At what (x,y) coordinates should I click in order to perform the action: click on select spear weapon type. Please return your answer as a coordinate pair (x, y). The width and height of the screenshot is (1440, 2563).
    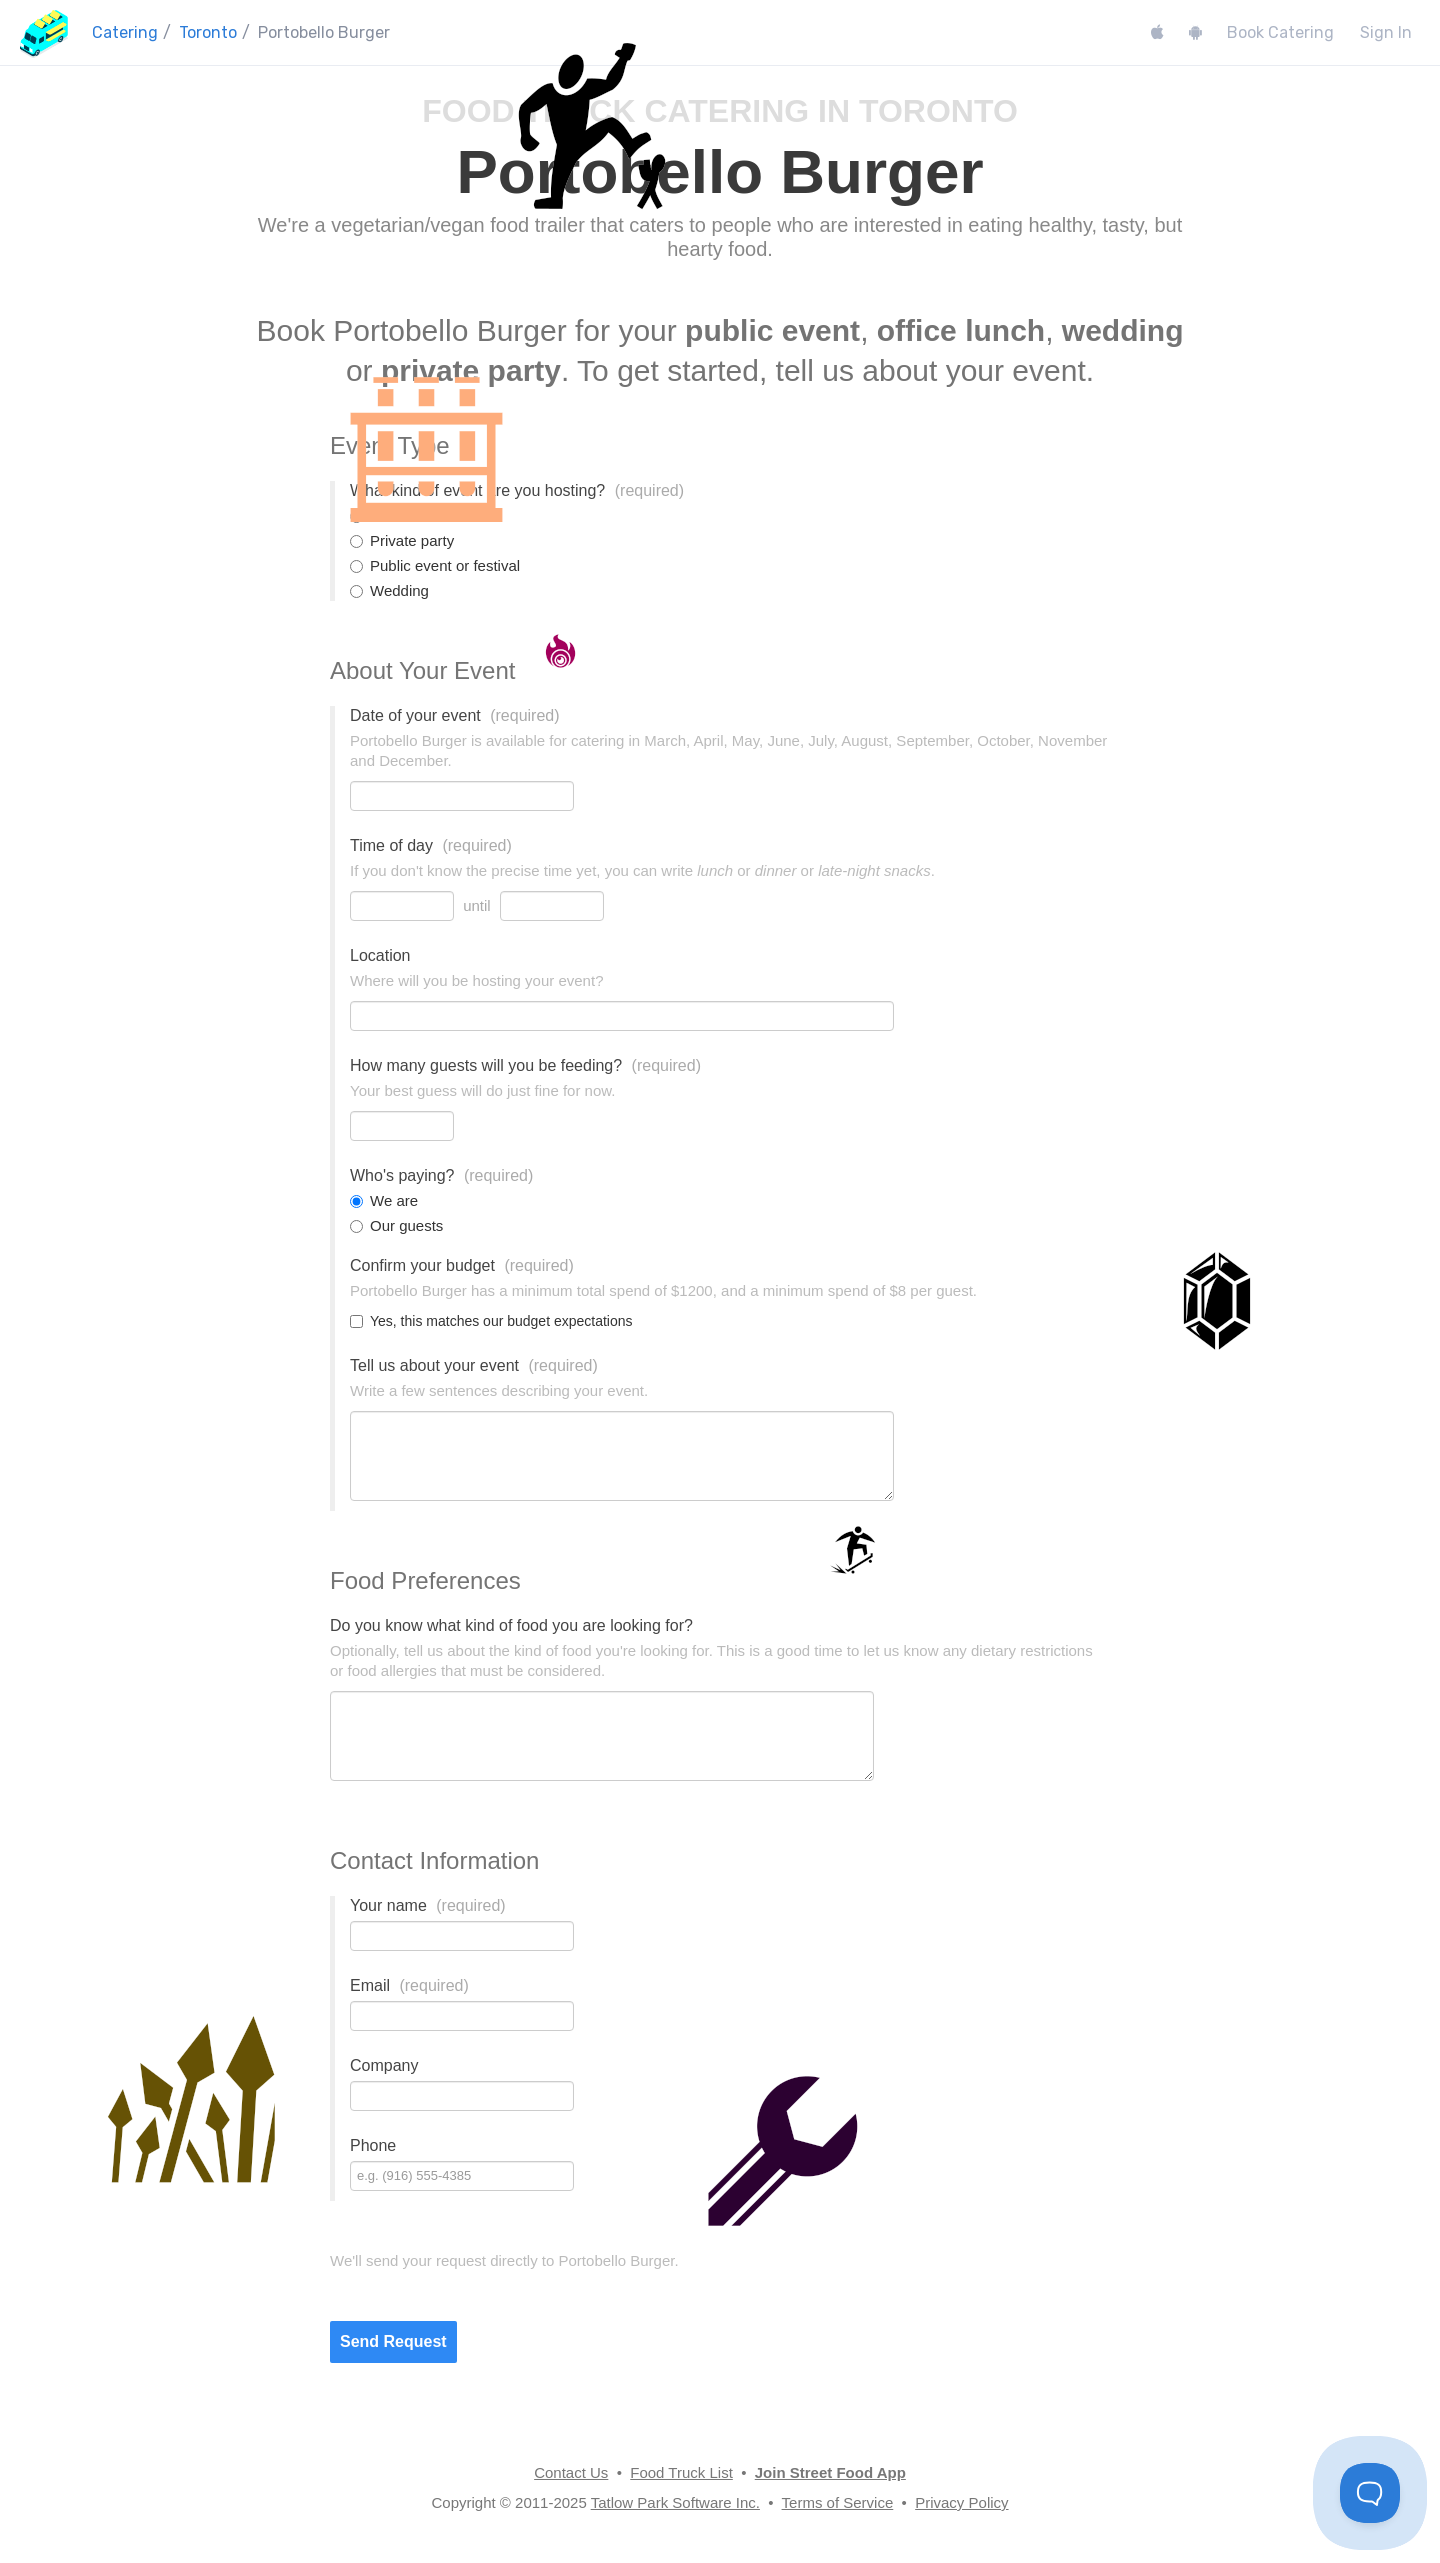
    Looking at the image, I should click on (191, 2099).